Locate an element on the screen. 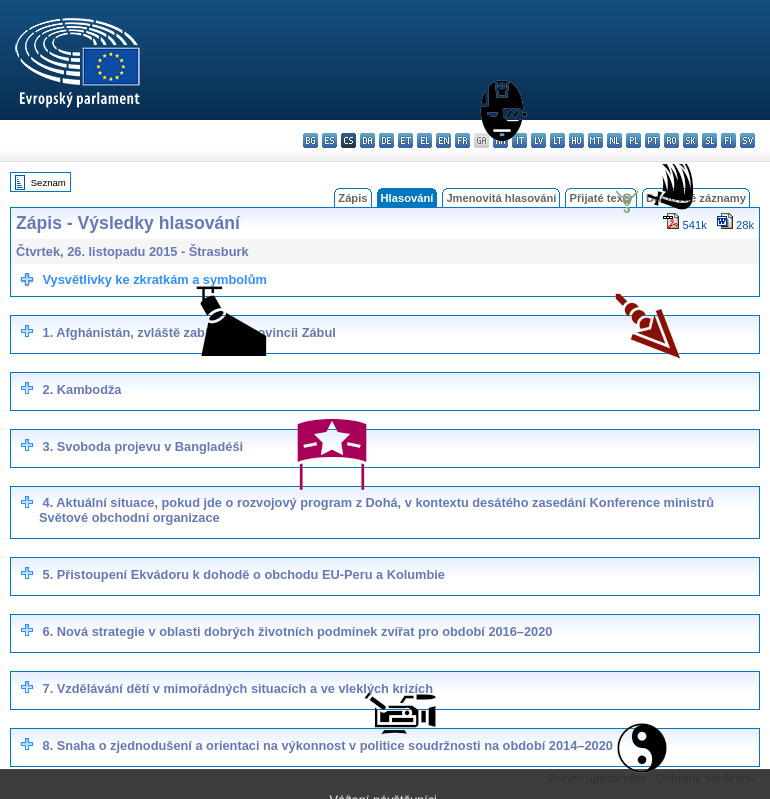 The width and height of the screenshot is (770, 799). indicates crane or lifting equipment in a game interface is located at coordinates (627, 202).